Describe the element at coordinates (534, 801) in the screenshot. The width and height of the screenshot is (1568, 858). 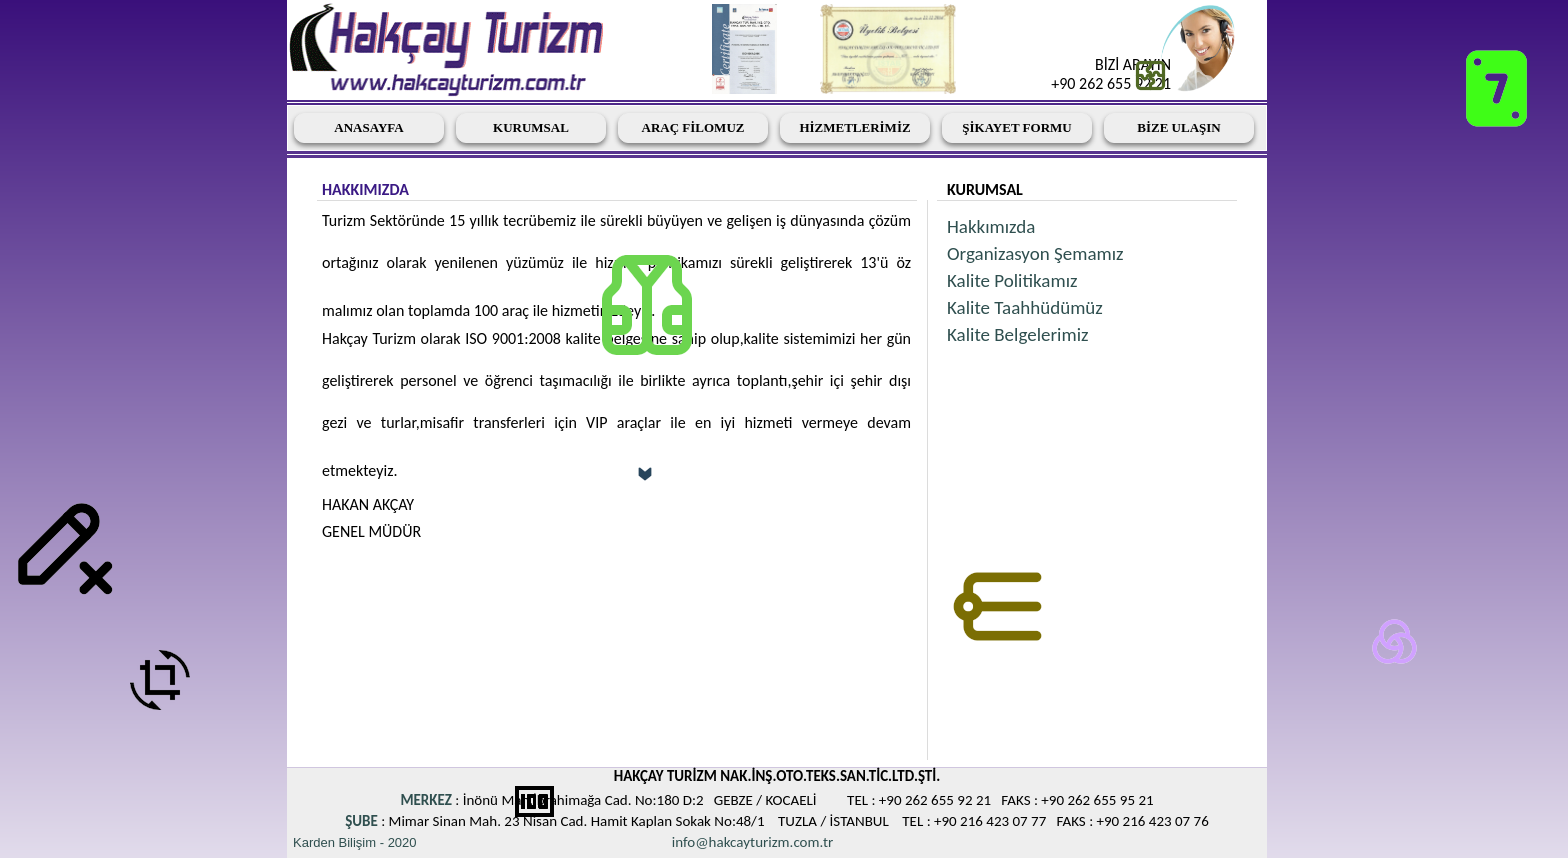
I see `view currency or monetary information` at that location.